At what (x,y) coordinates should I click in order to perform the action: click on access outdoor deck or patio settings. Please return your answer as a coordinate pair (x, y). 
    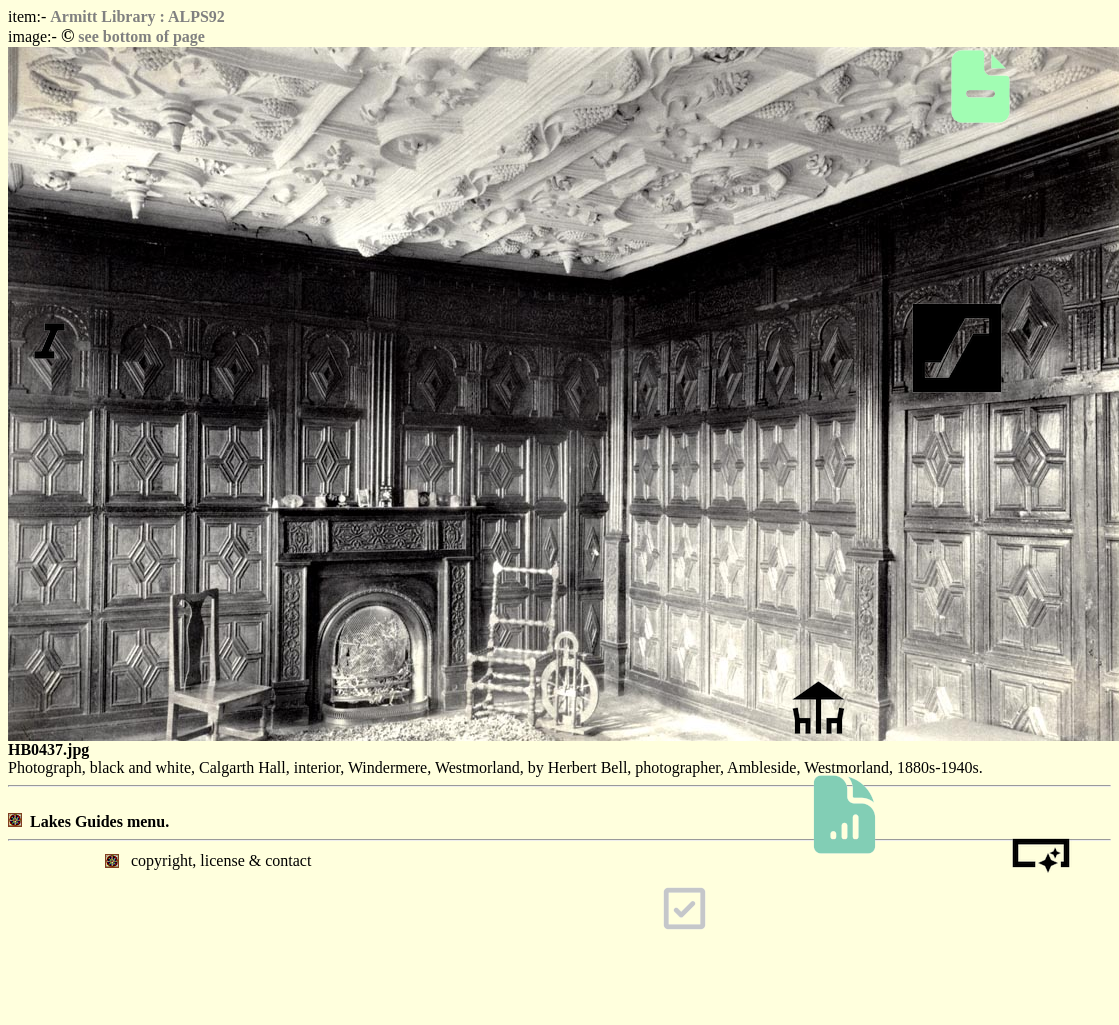
    Looking at the image, I should click on (818, 707).